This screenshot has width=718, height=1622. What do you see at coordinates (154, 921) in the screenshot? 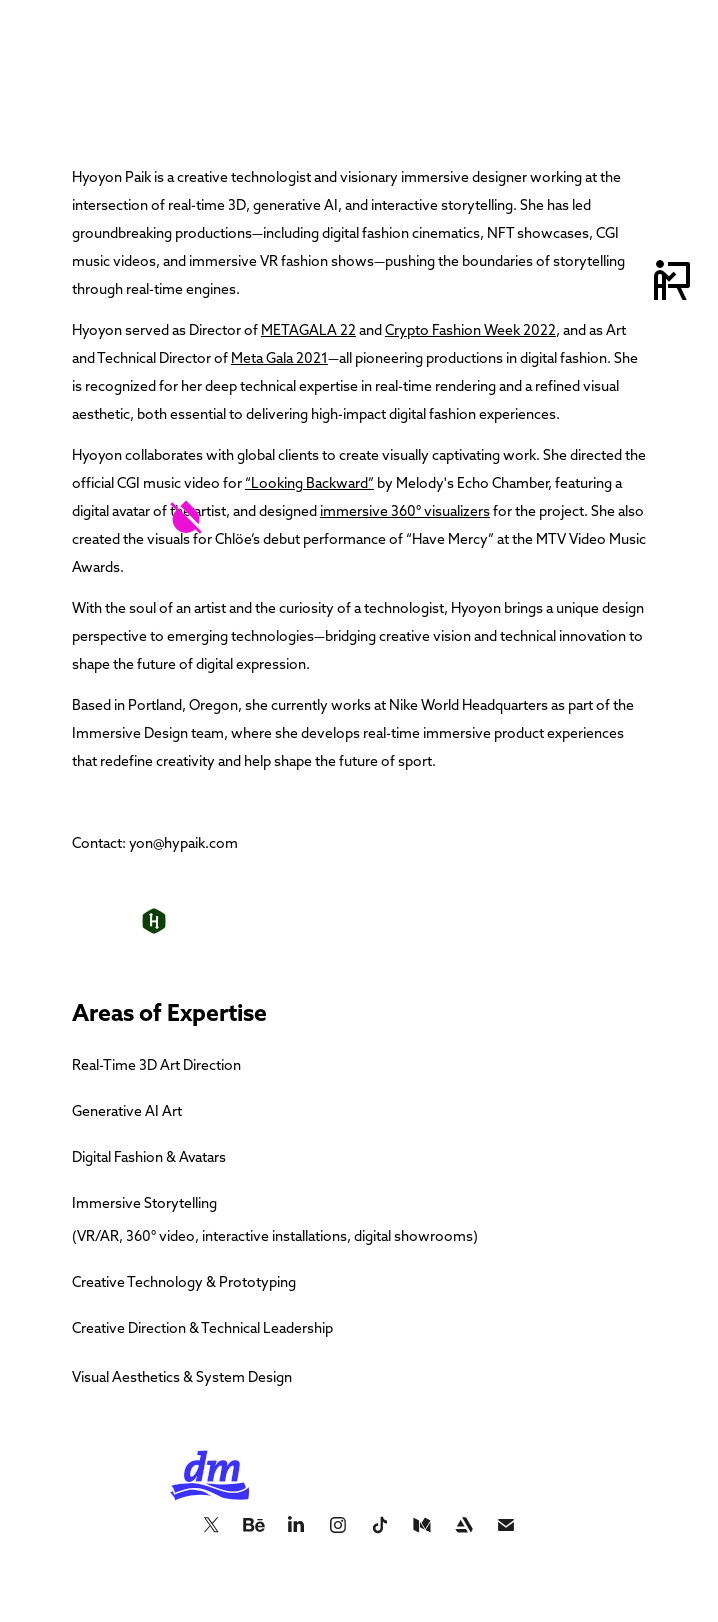
I see `hackerrank logo` at bounding box center [154, 921].